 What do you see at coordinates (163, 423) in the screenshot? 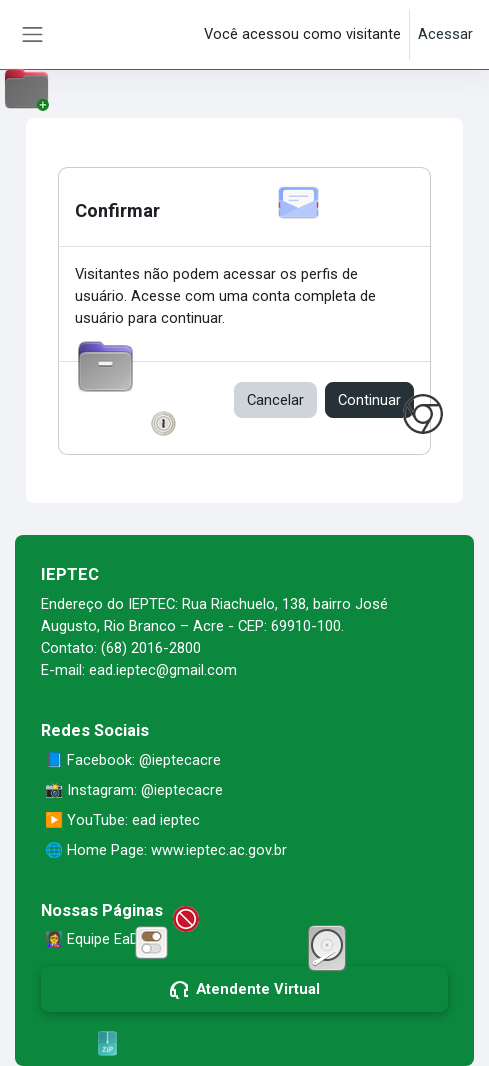
I see `open passwords and keys manager` at bounding box center [163, 423].